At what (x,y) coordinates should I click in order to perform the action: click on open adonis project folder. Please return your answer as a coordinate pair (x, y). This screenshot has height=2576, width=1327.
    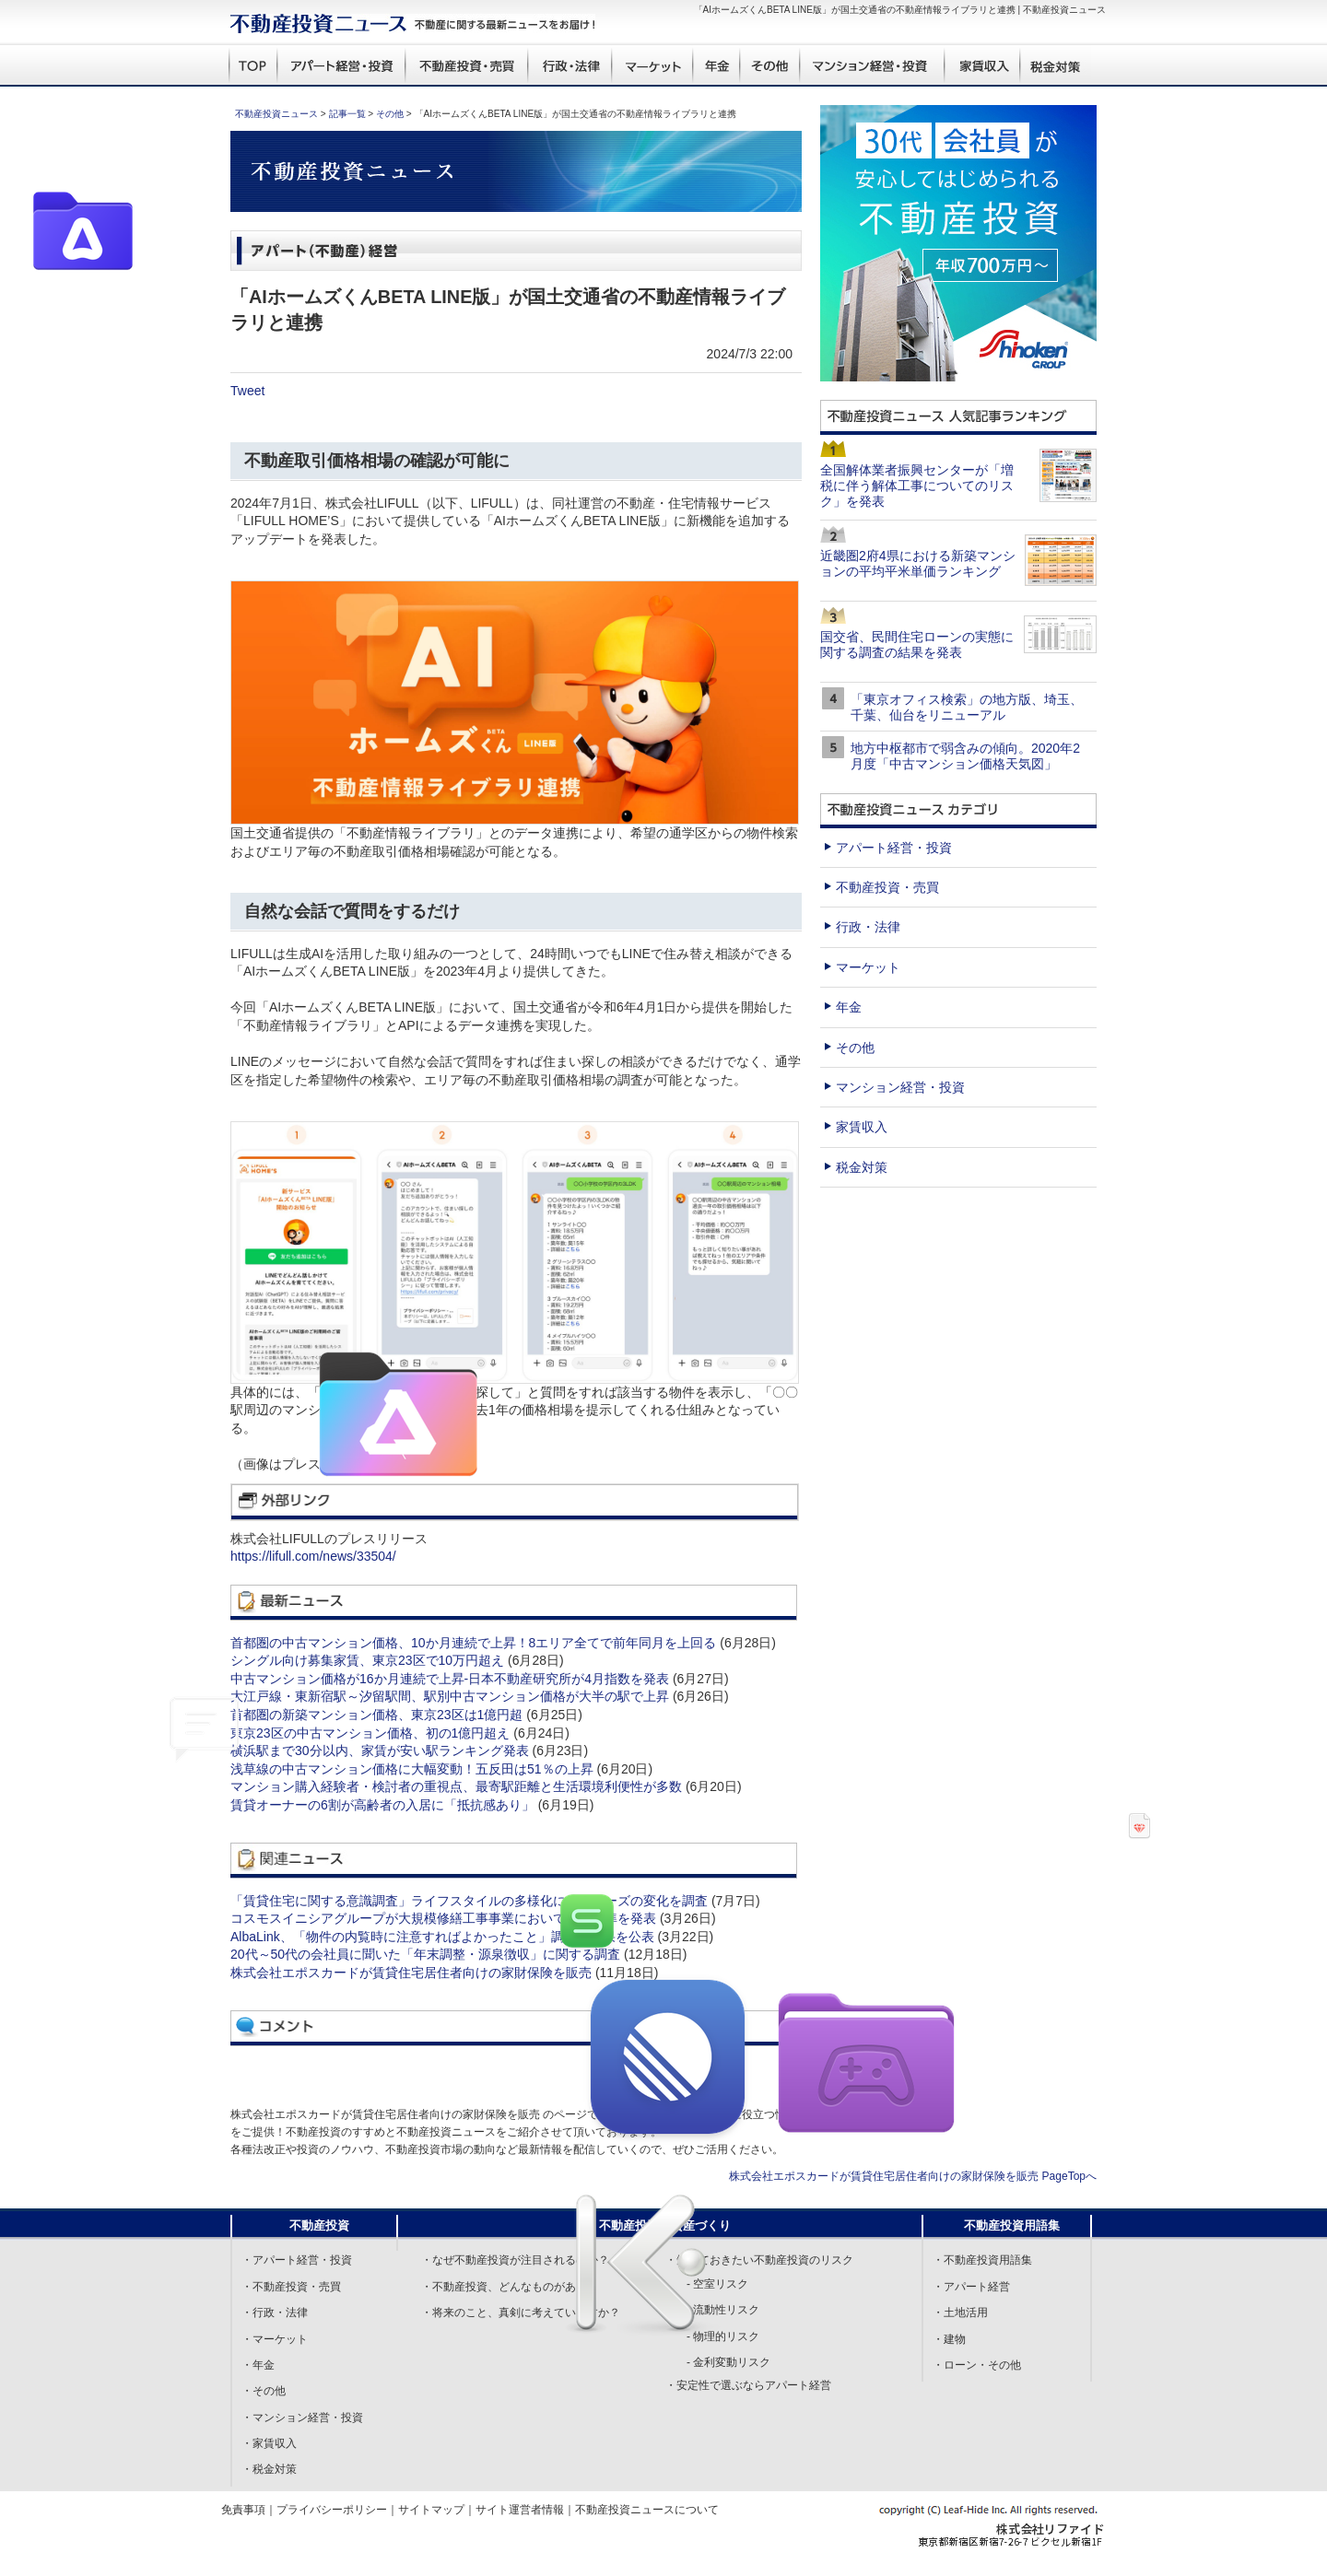
    Looking at the image, I should click on (82, 233).